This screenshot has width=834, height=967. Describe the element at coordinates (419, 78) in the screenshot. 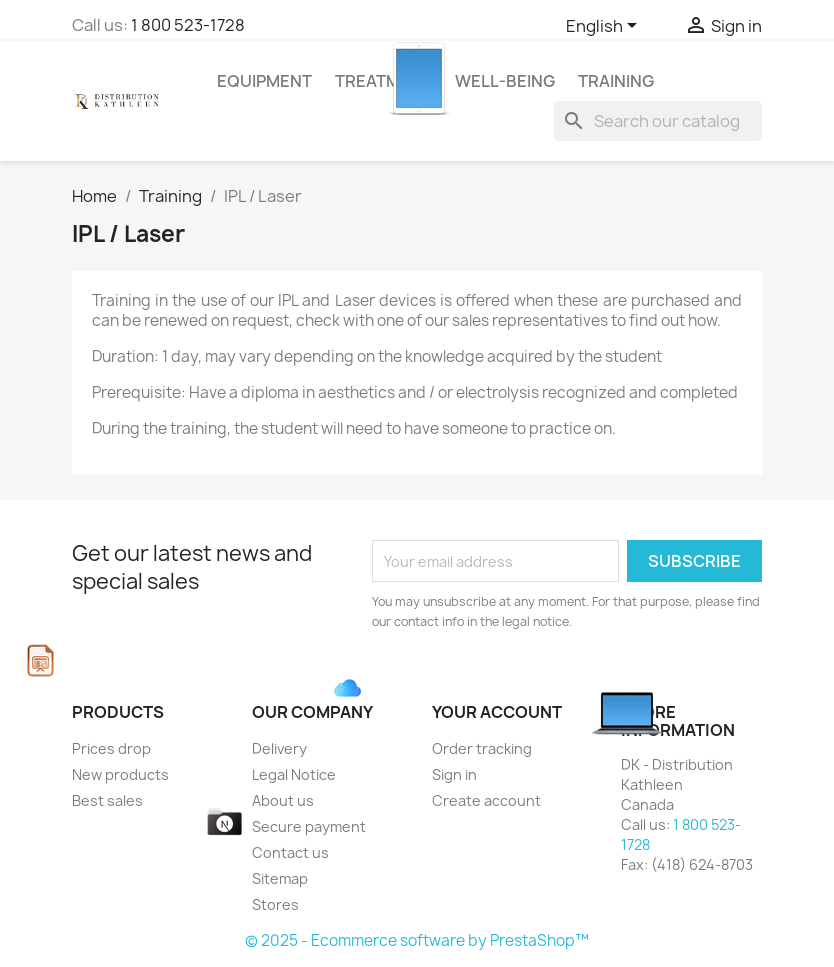

I see `manage connected iPad device` at that location.